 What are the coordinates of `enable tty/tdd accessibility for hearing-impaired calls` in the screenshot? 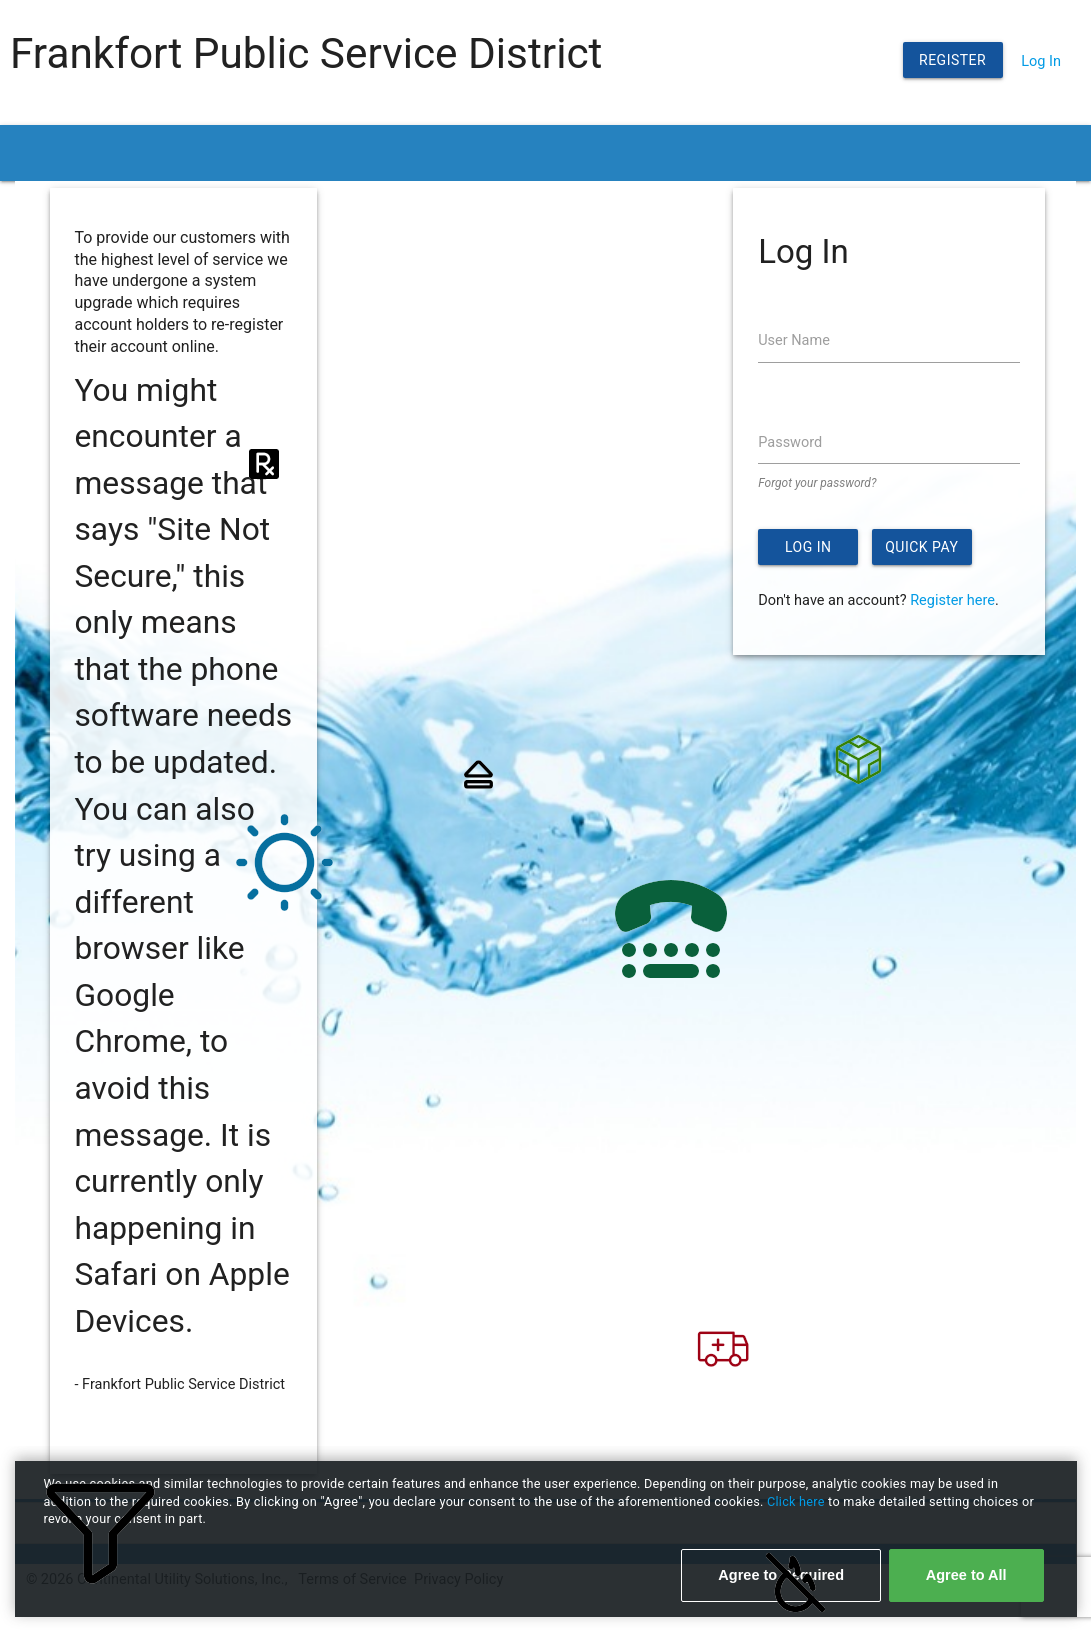 It's located at (671, 929).